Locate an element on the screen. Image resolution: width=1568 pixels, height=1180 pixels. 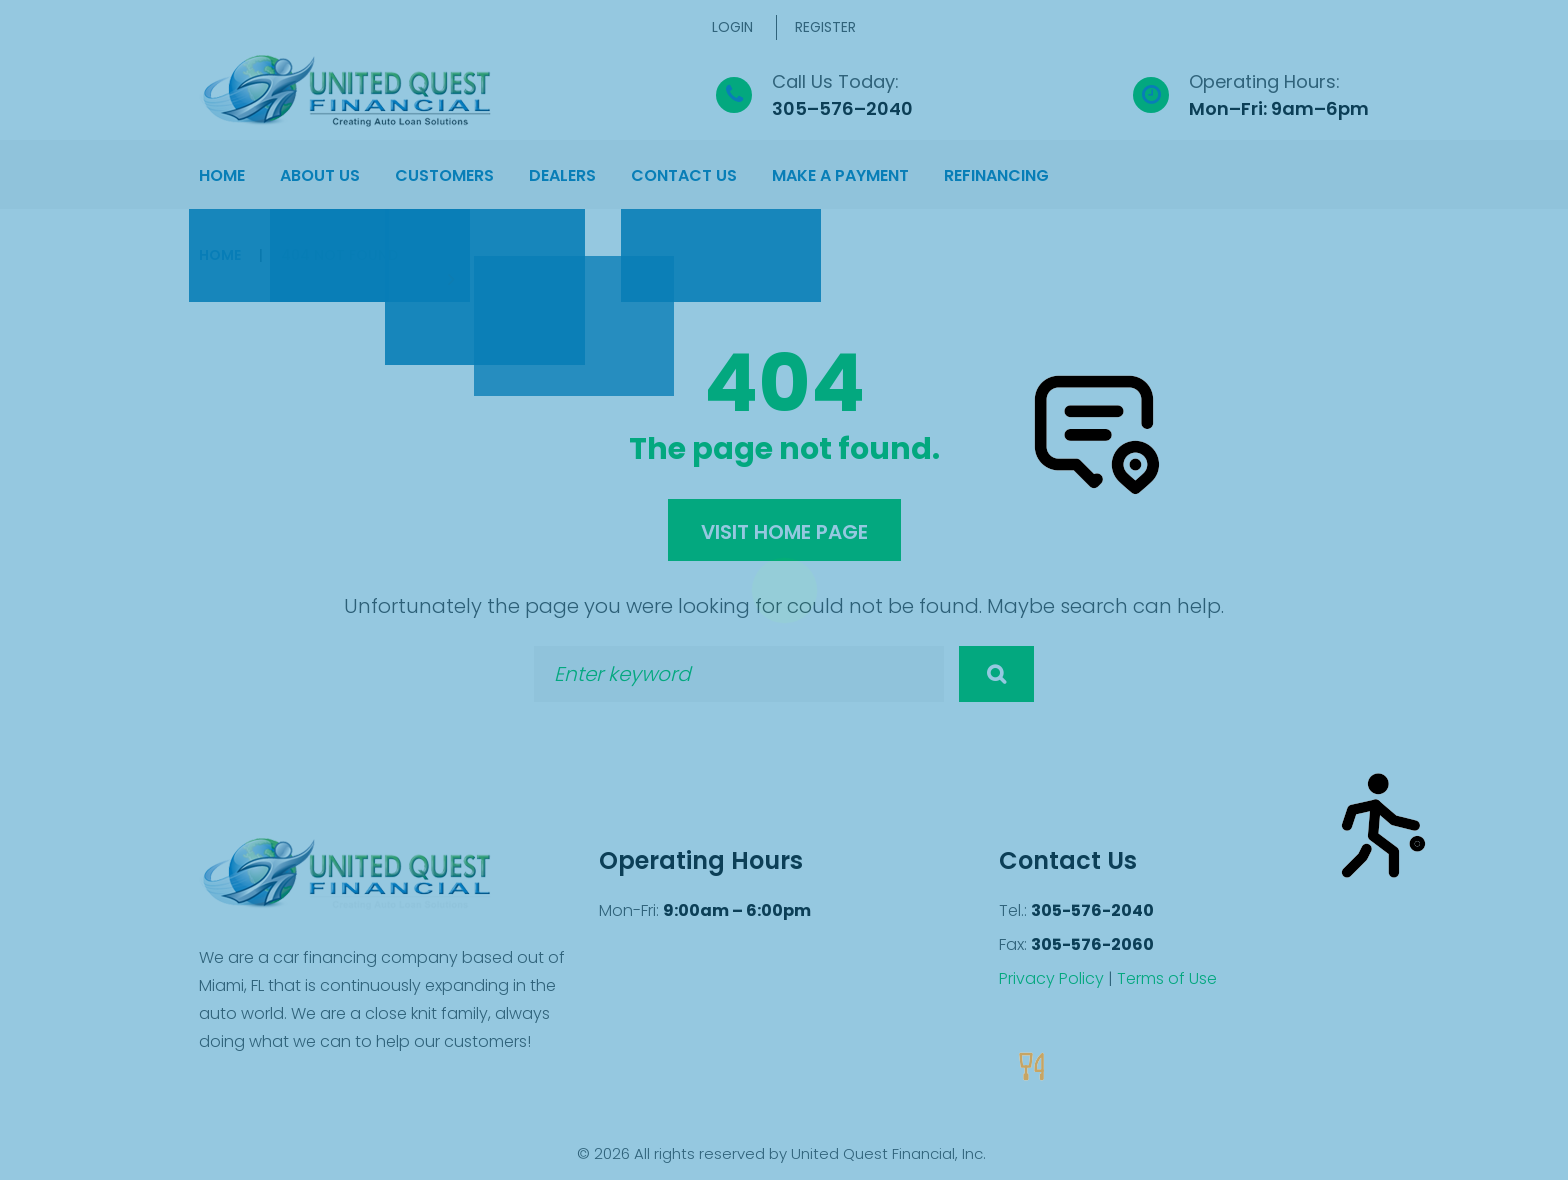
pin a message to a specific location is located at coordinates (1094, 429).